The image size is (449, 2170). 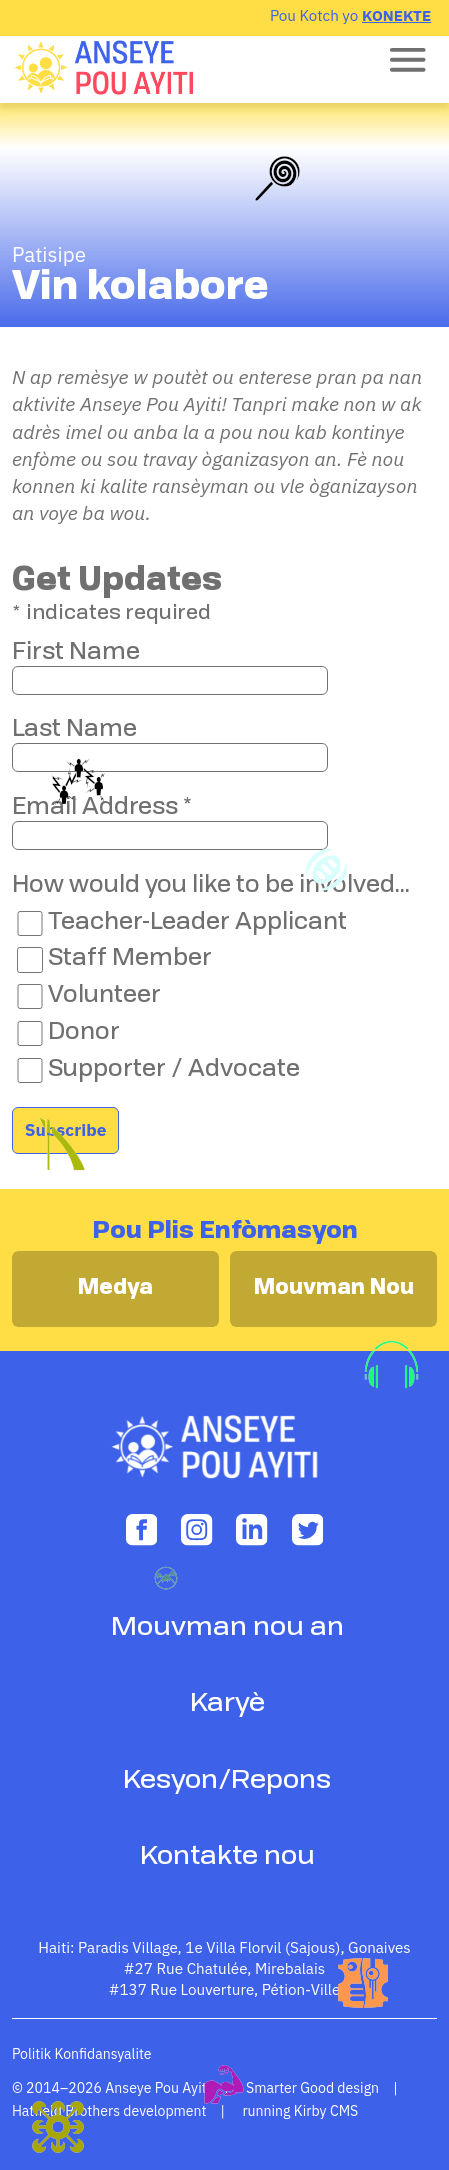 What do you see at coordinates (277, 178) in the screenshot?
I see `sweet treat or candy shop category` at bounding box center [277, 178].